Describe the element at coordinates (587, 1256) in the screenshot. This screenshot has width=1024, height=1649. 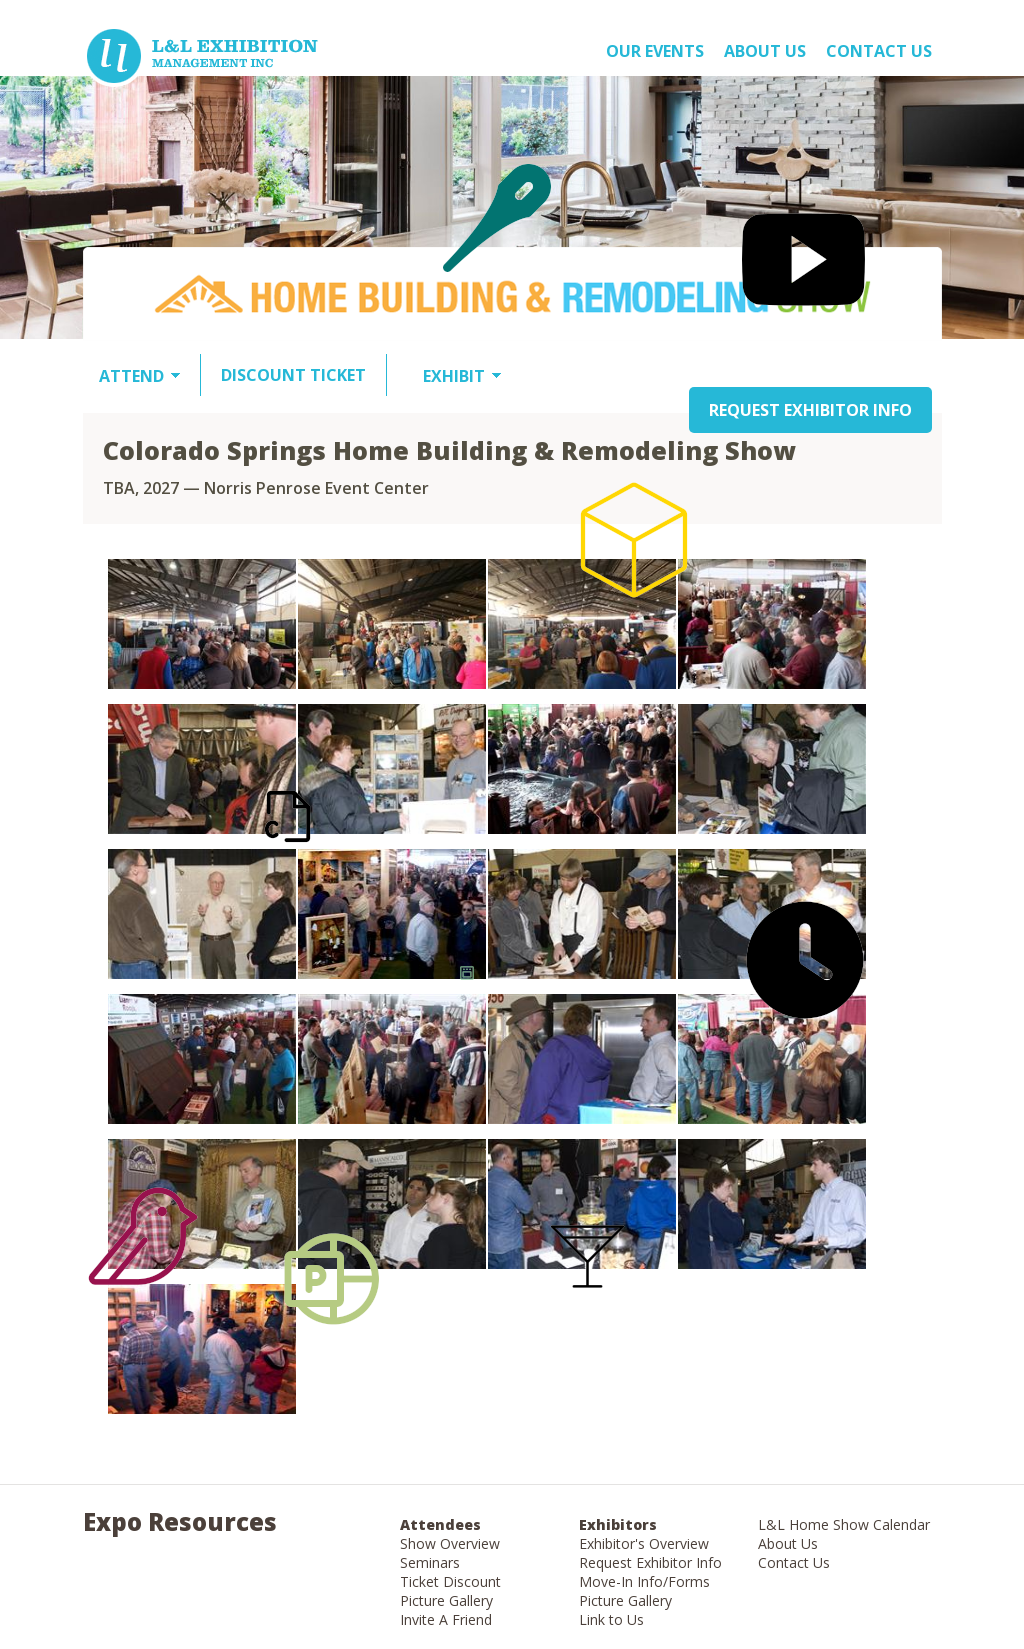
I see `browse cocktail or drink recipes` at that location.